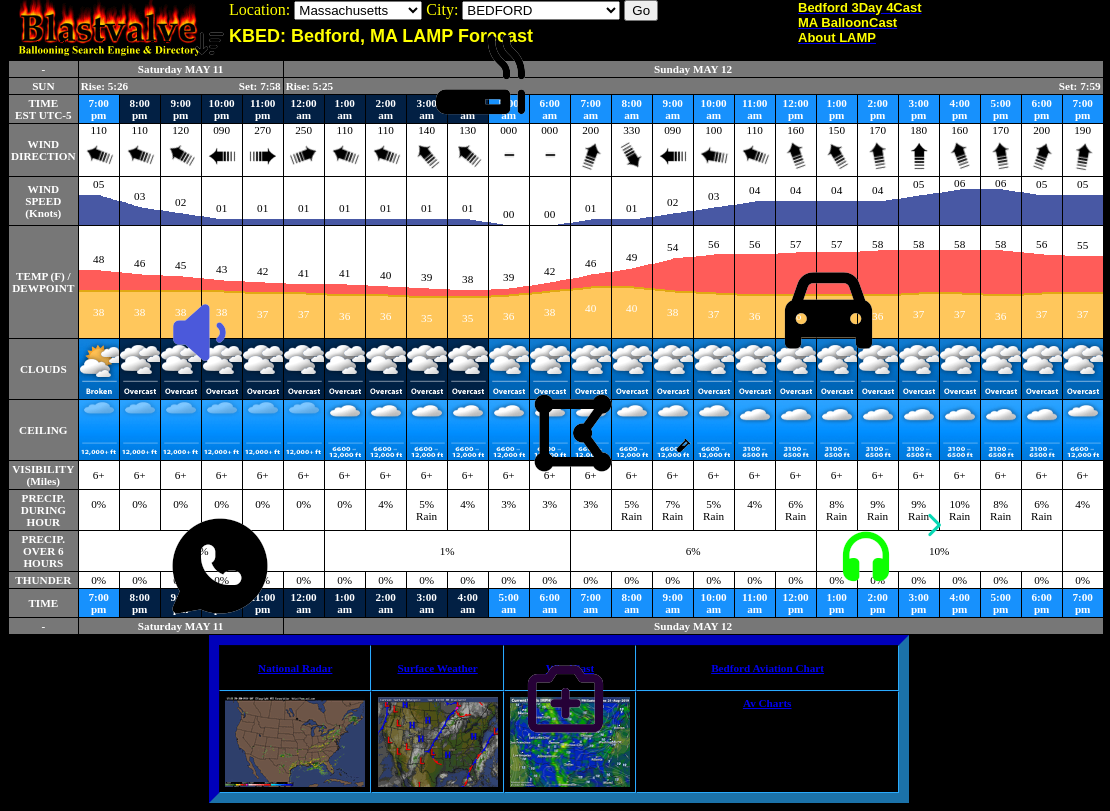 The width and height of the screenshot is (1110, 811). What do you see at coordinates (480, 74) in the screenshot?
I see `indicates a designated smoking area` at bounding box center [480, 74].